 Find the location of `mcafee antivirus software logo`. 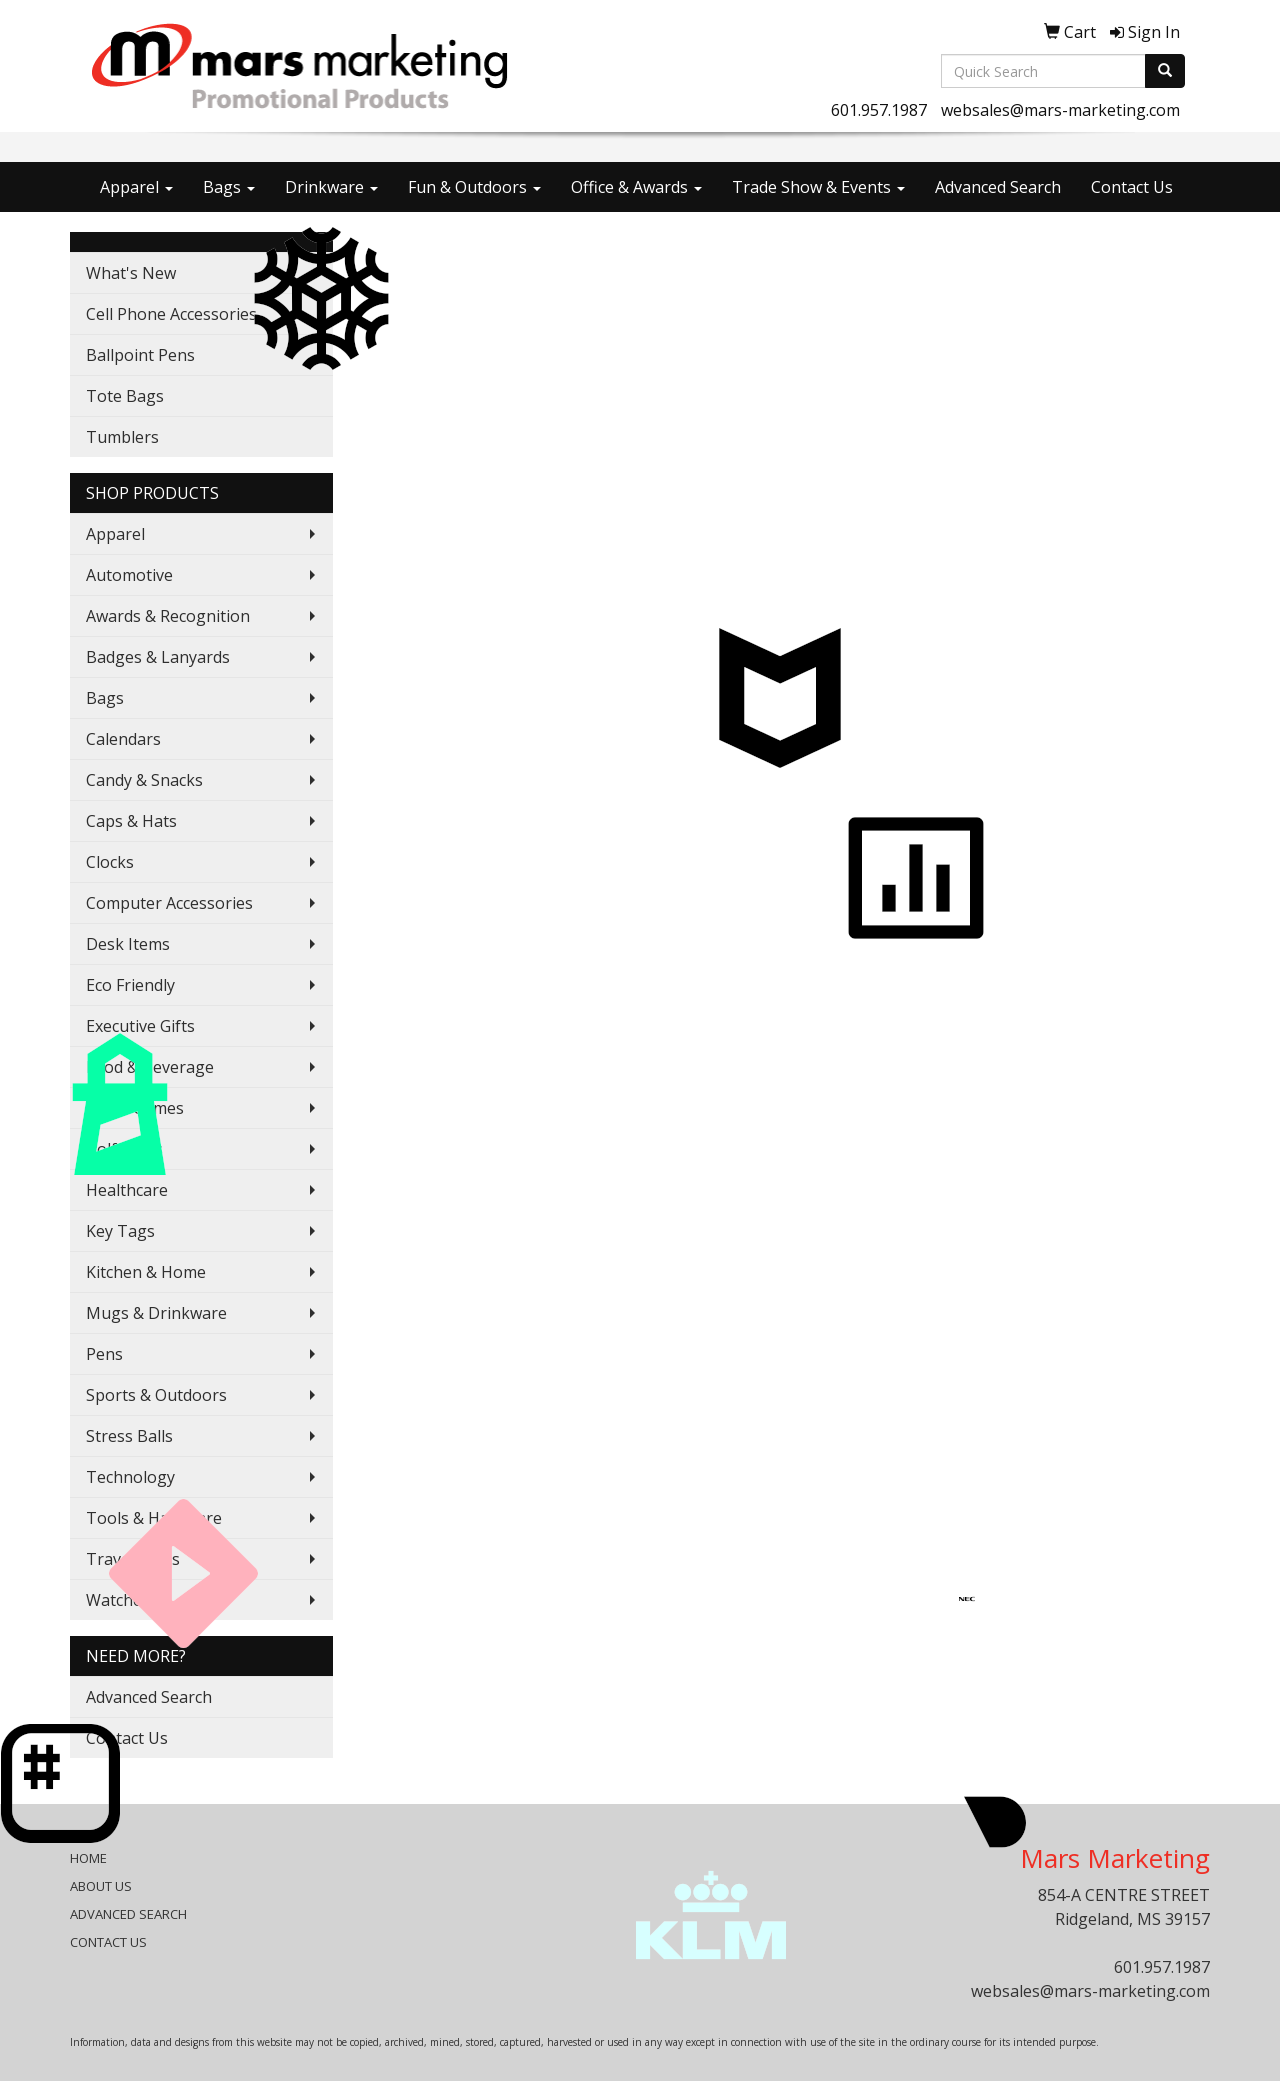

mcafee antivirus software logo is located at coordinates (780, 698).